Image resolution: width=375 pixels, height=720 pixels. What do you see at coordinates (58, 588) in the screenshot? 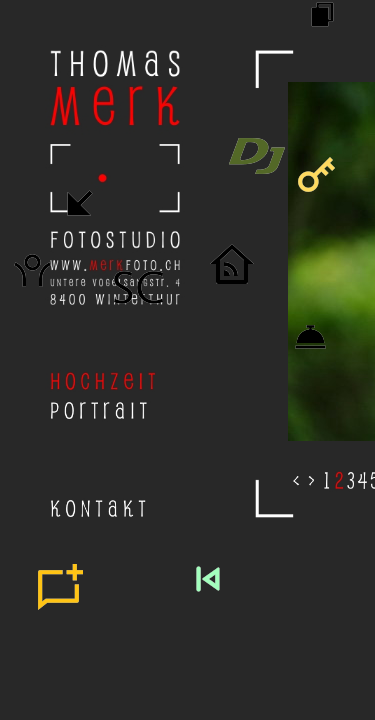
I see `start a new chat conversation` at bounding box center [58, 588].